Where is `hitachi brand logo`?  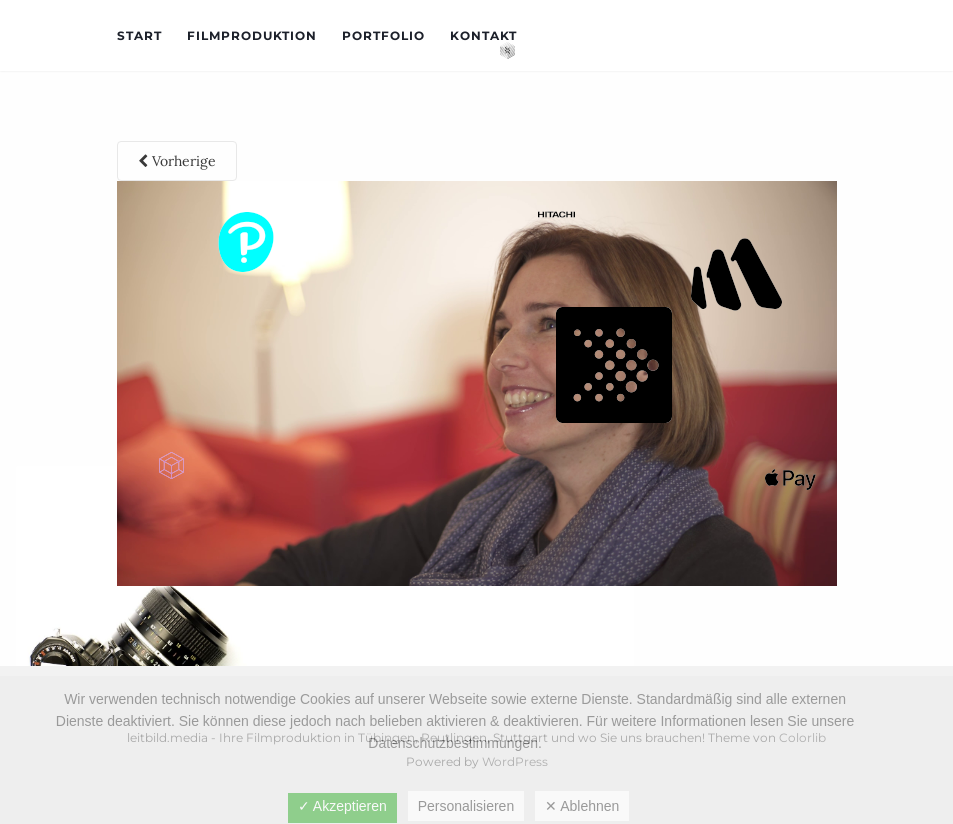 hitachi brand logo is located at coordinates (556, 214).